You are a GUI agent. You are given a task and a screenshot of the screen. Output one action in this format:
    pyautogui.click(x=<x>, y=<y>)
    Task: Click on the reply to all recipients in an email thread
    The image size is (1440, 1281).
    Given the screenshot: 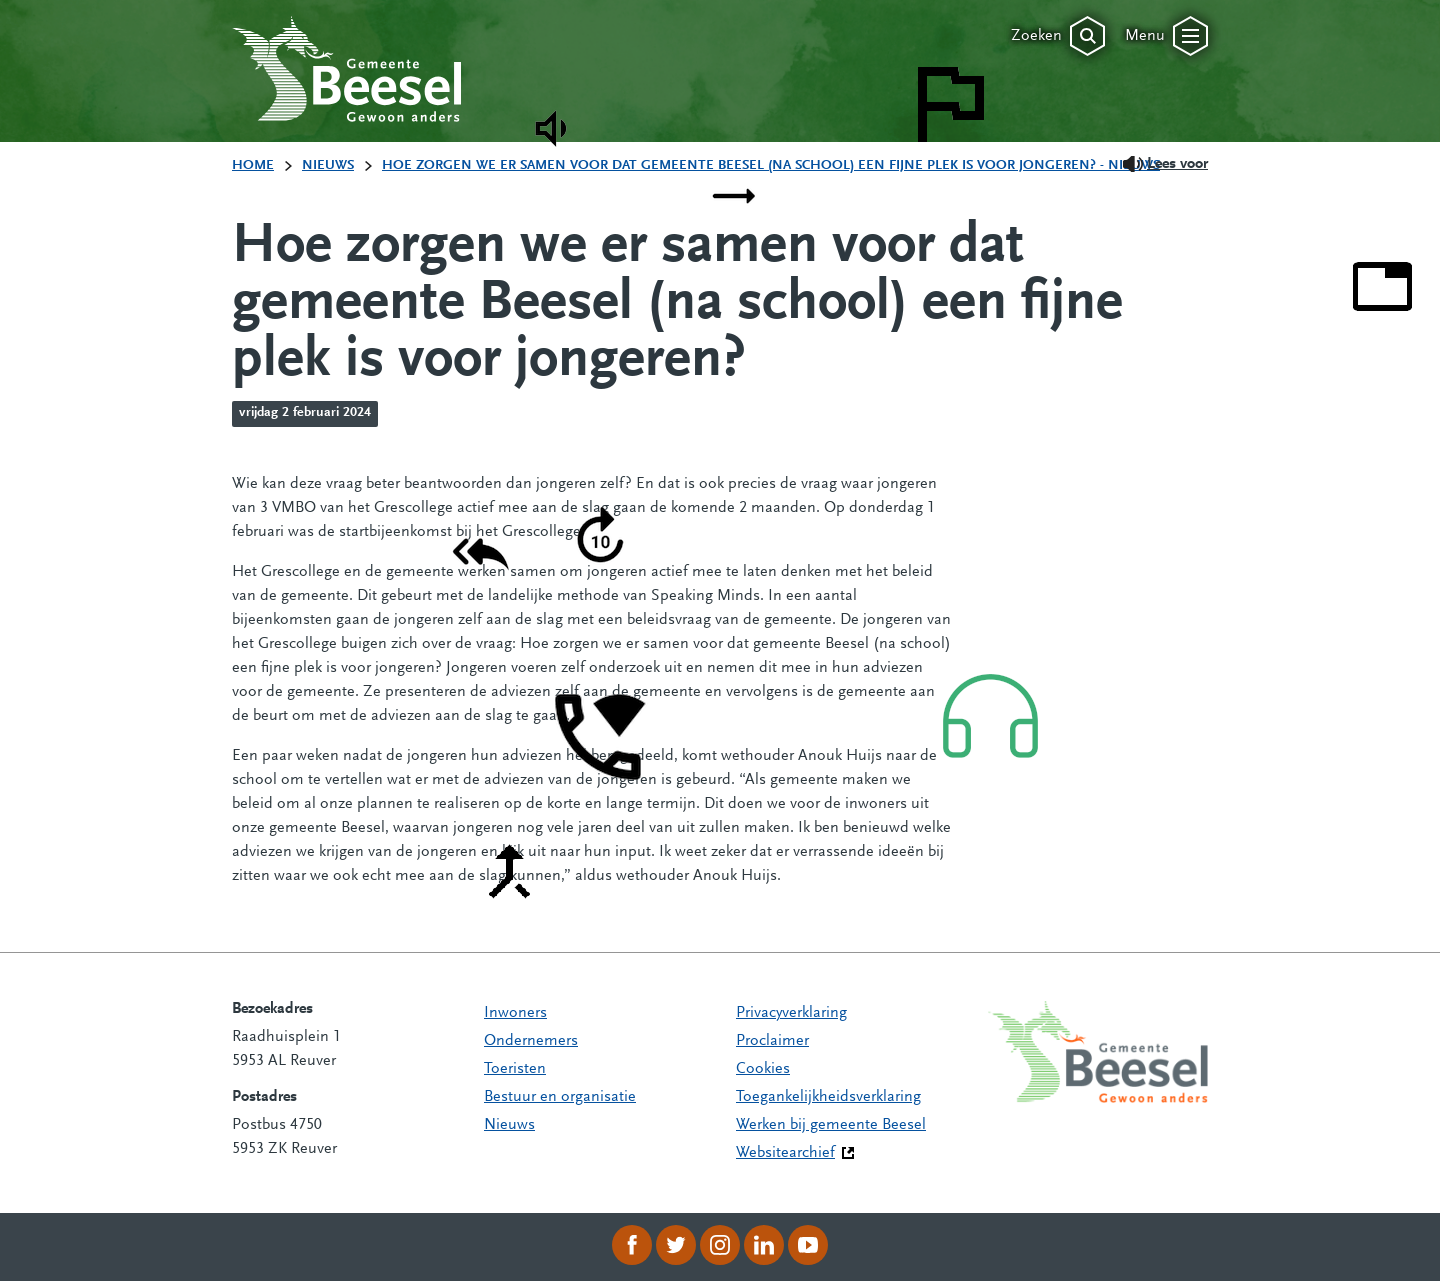 What is the action you would take?
    pyautogui.click(x=480, y=551)
    